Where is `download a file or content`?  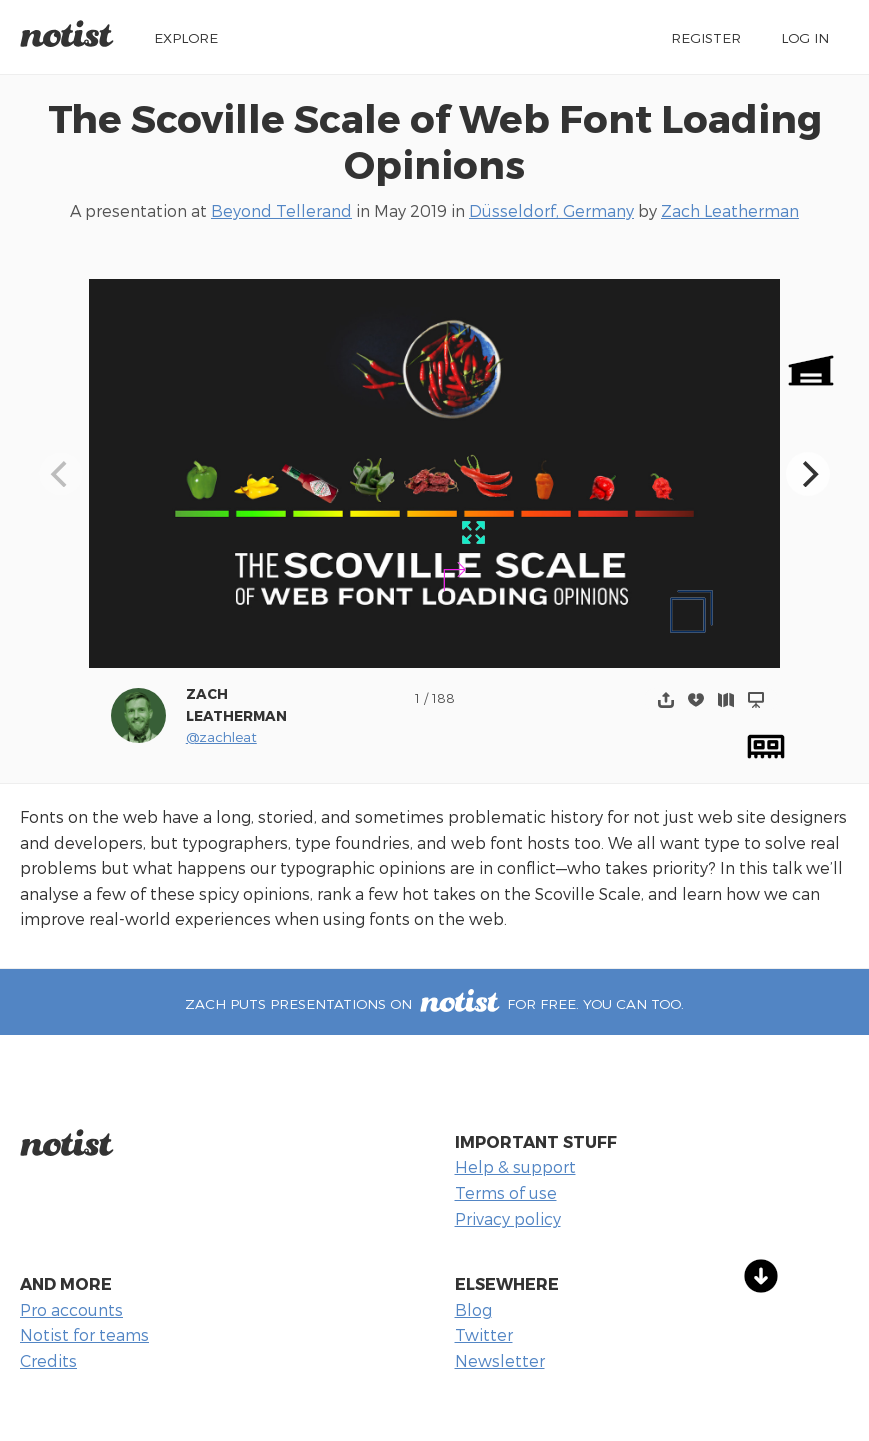
download a file or content is located at coordinates (761, 1276).